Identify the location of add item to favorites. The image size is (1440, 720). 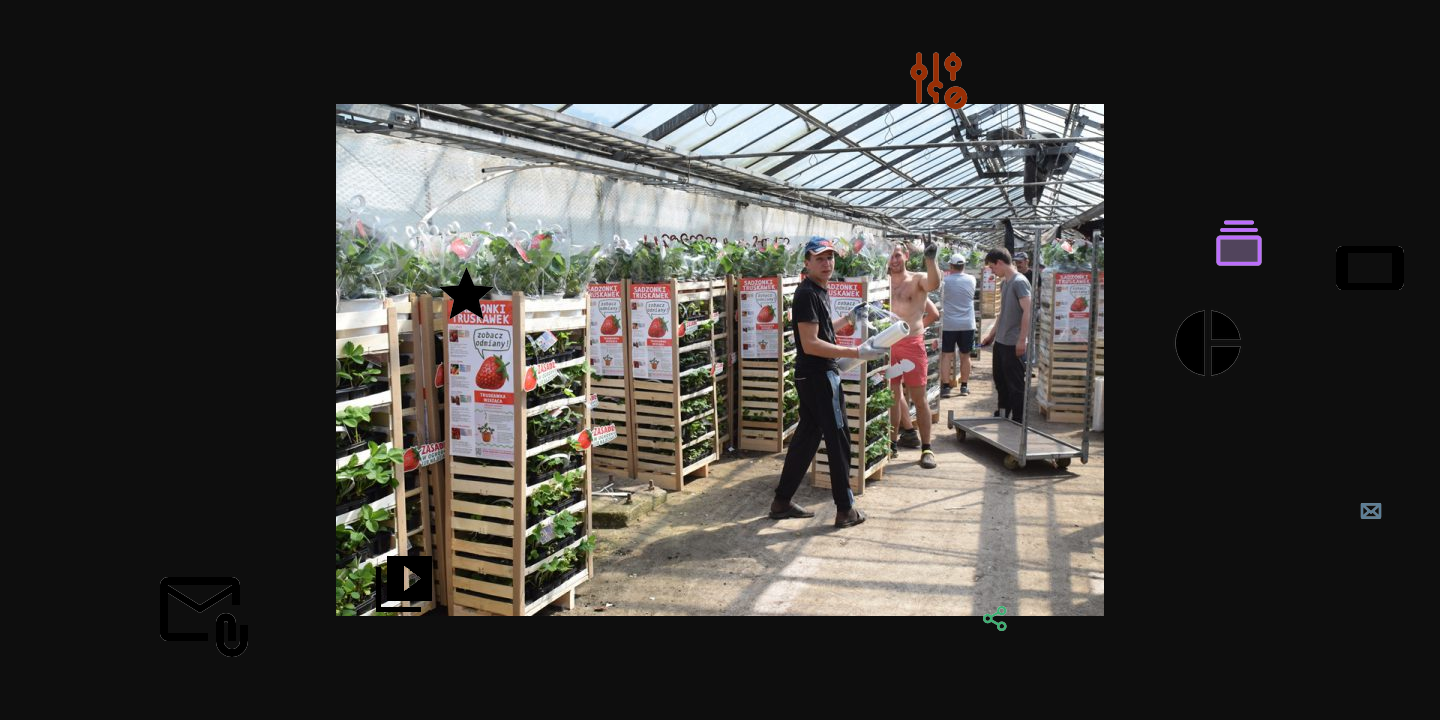
(466, 294).